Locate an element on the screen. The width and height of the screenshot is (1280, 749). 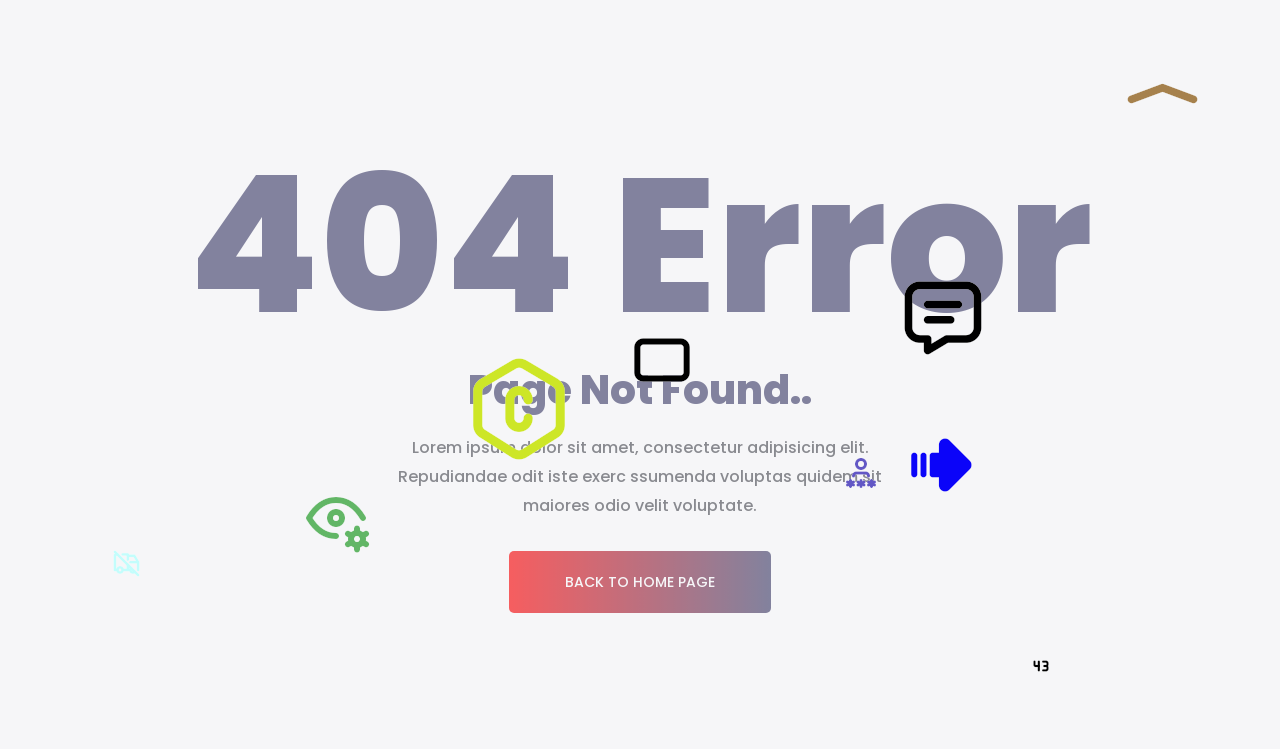
open messaging or chat is located at coordinates (943, 316).